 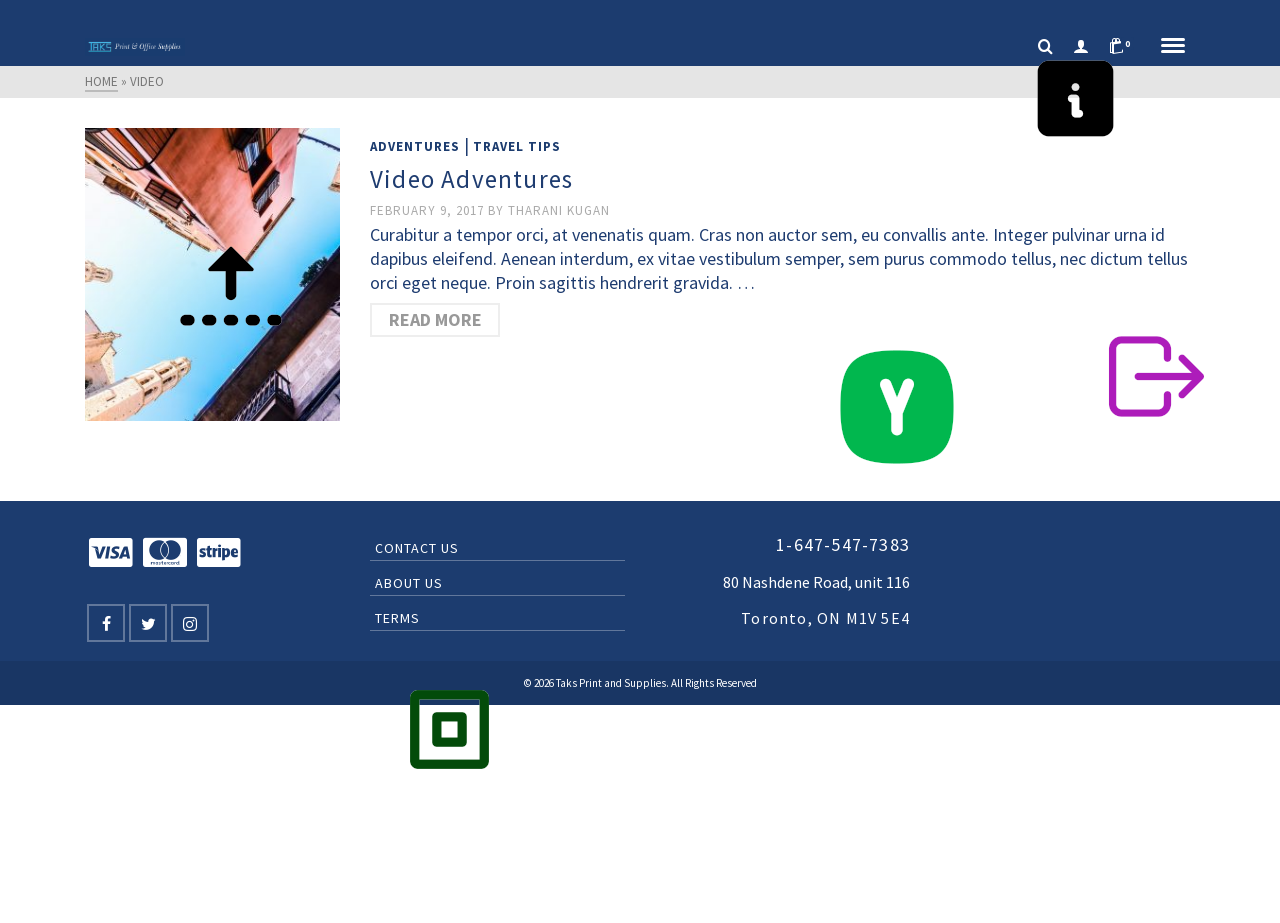 I want to click on represents the letter Y in a menu or keyboard interface, so click(x=897, y=407).